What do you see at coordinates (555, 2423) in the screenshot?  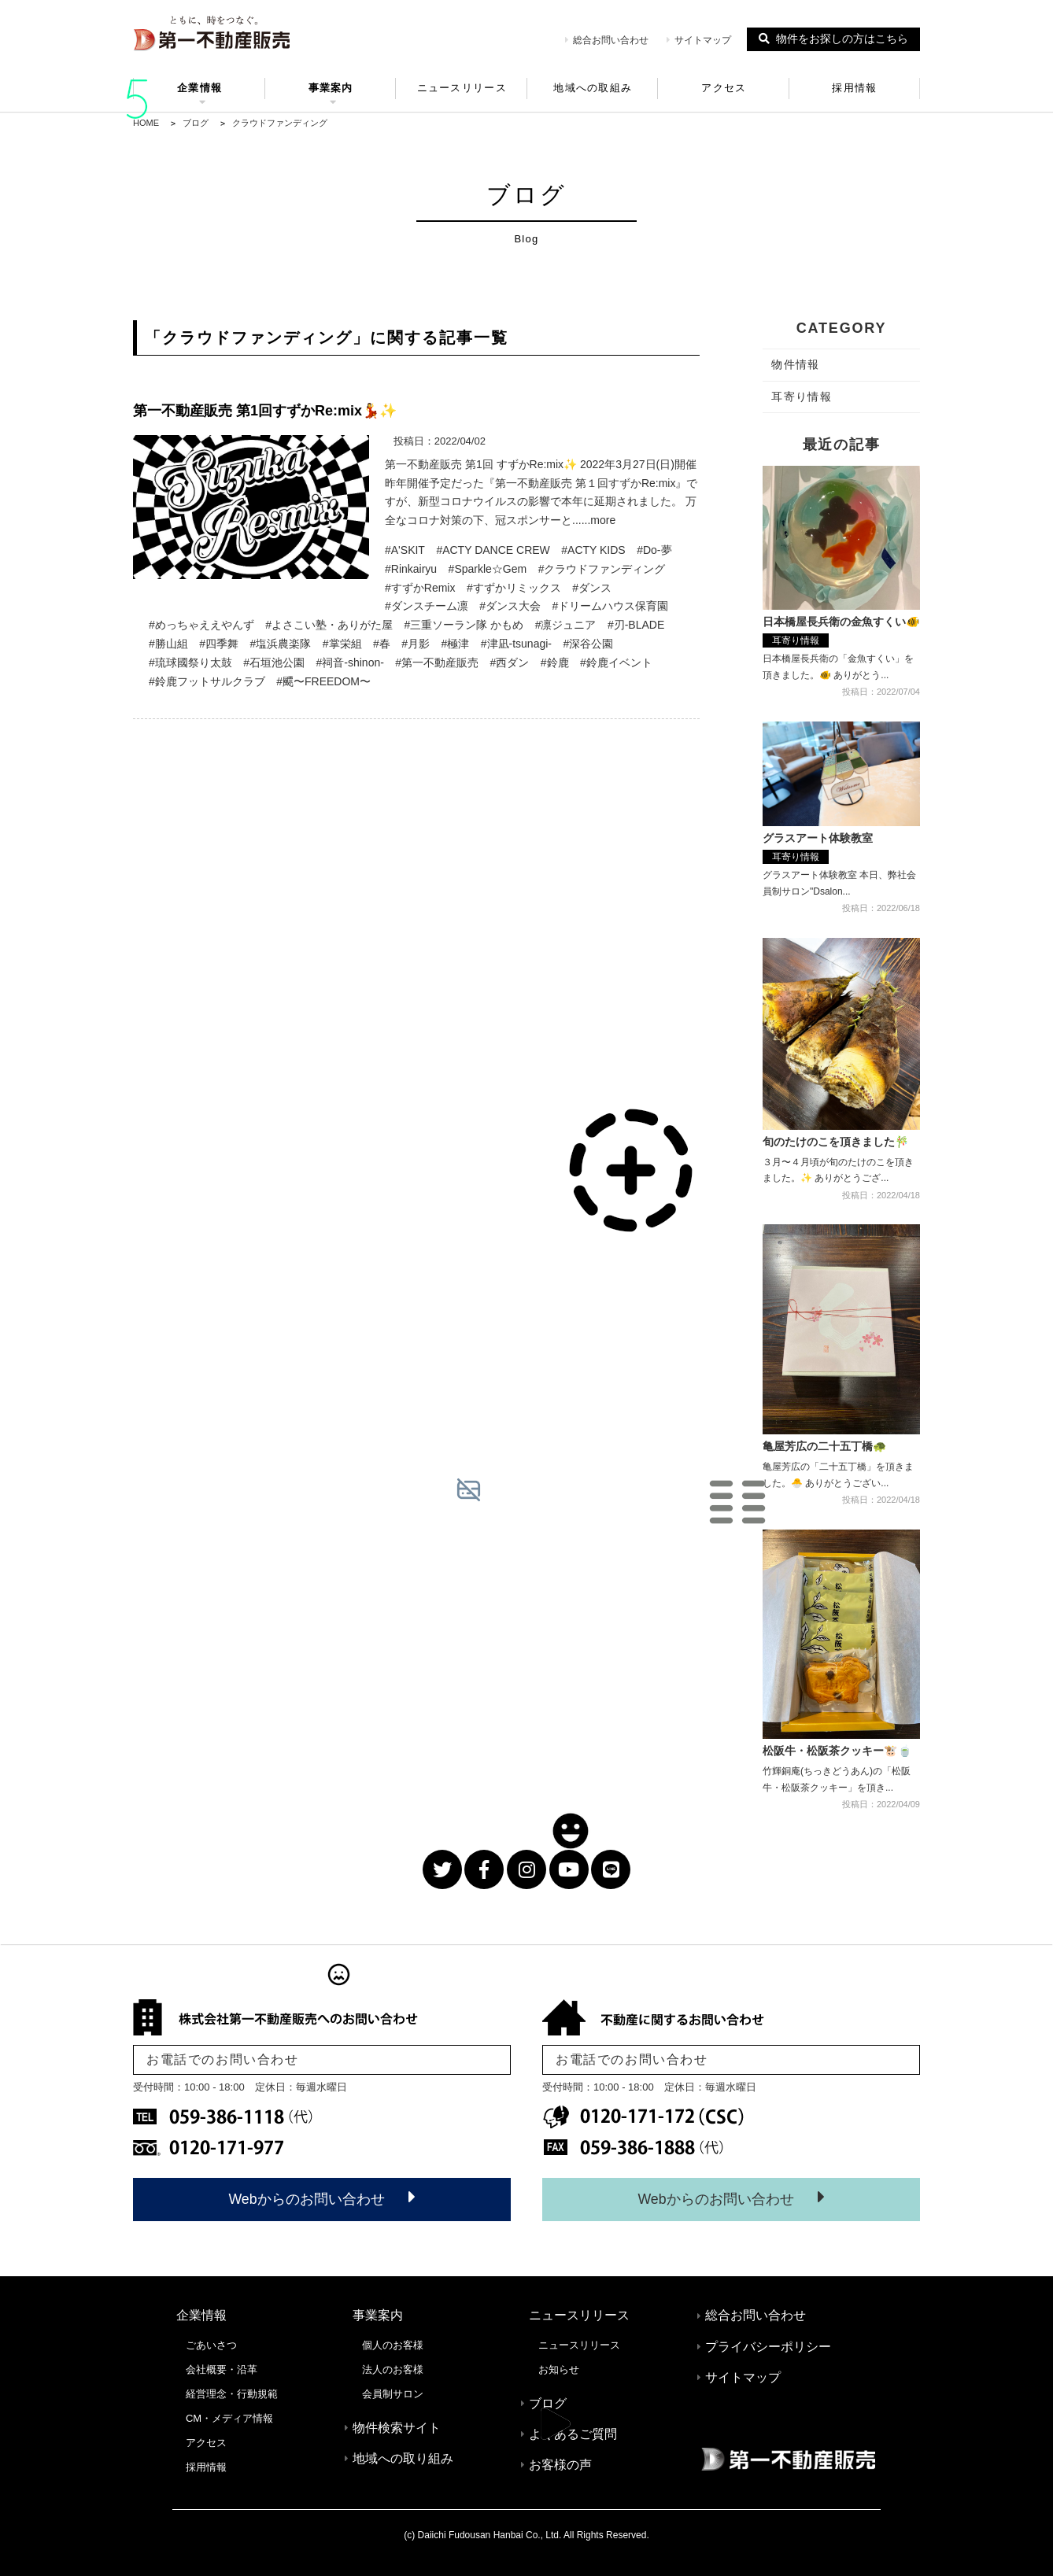 I see `play media or video content` at bounding box center [555, 2423].